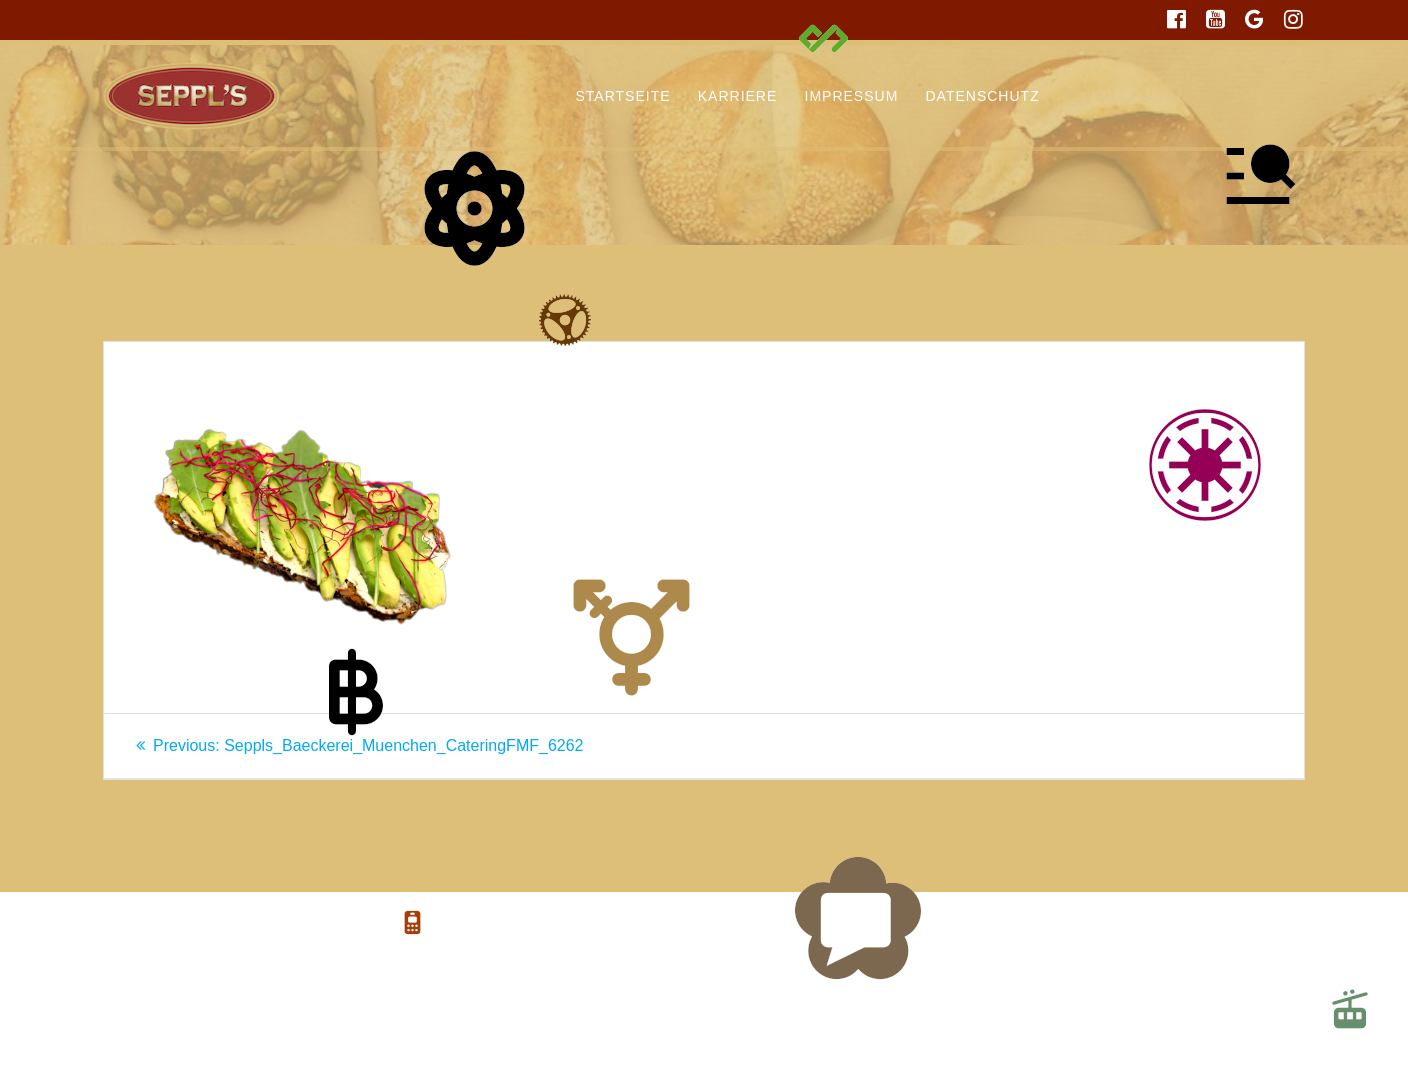 Image resolution: width=1408 pixels, height=1091 pixels. Describe the element at coordinates (858, 918) in the screenshot. I see `webrtc logo indicating real-time communication features` at that location.